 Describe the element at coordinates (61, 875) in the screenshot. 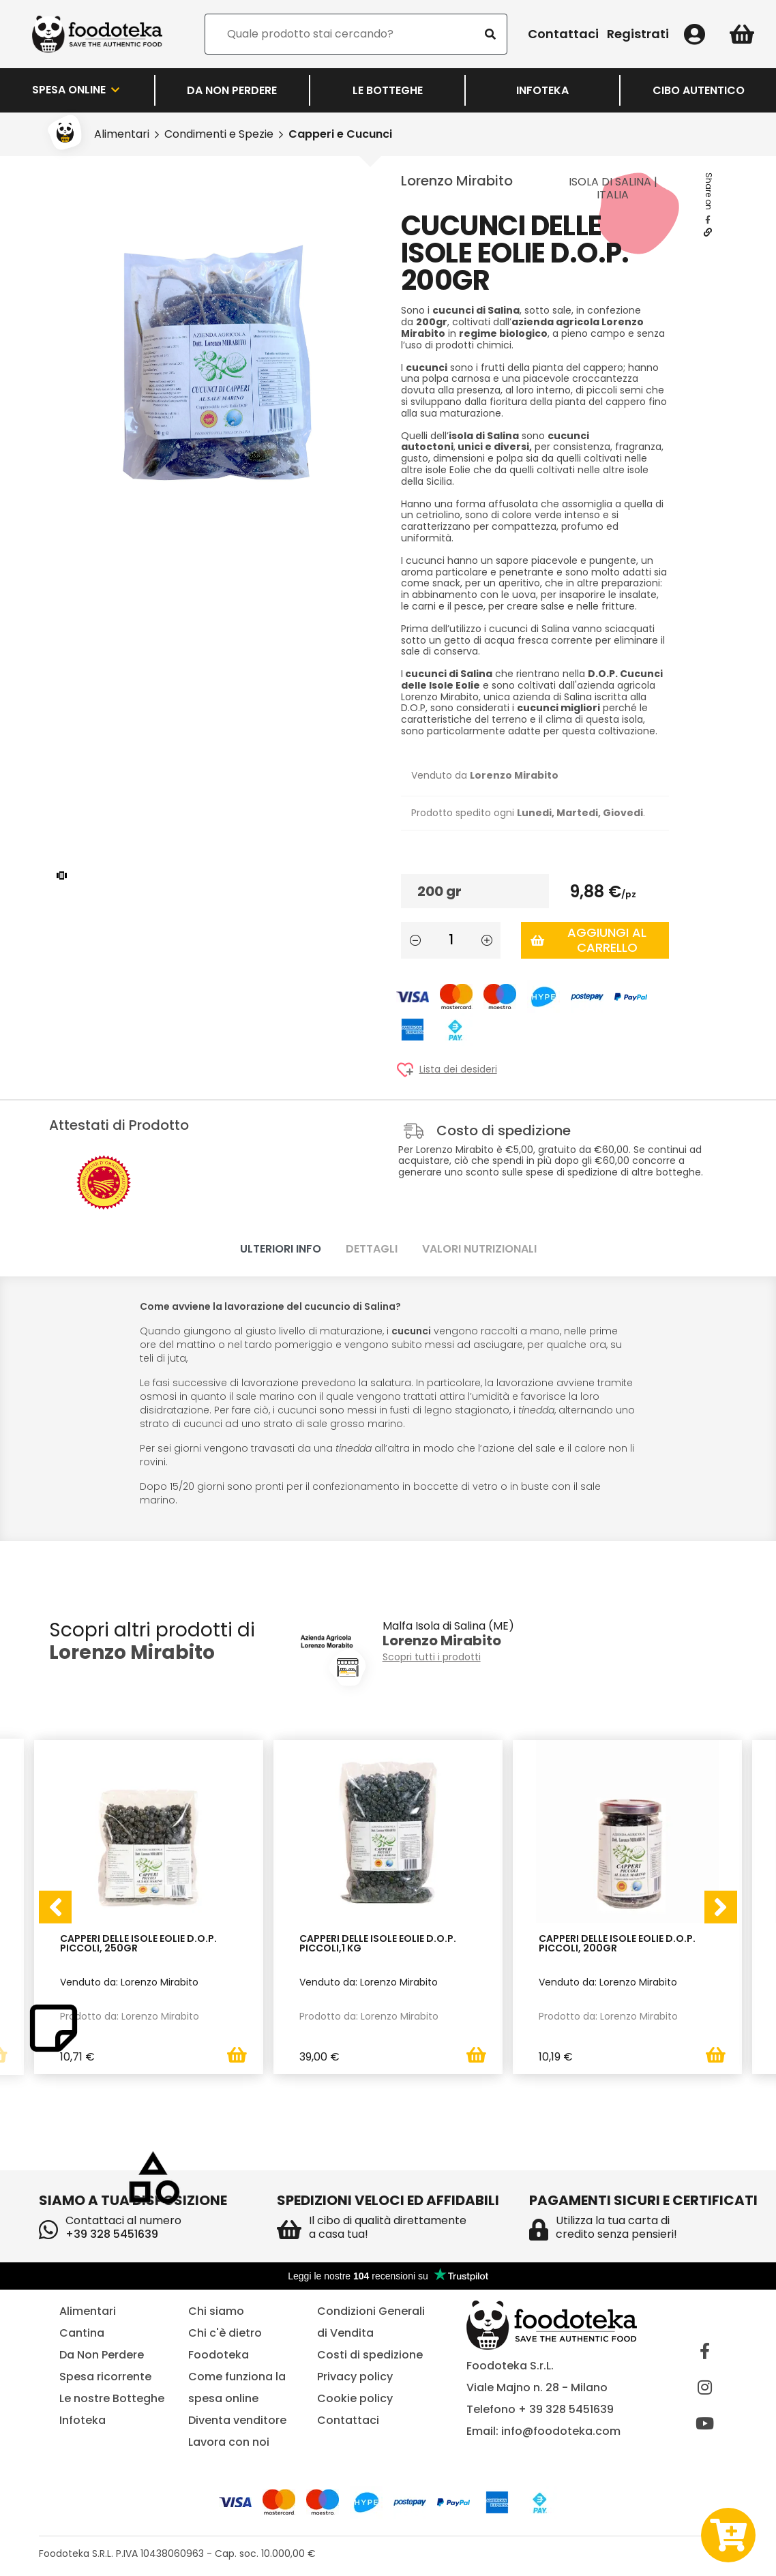

I see `view content in carousel or slideshow mode` at that location.